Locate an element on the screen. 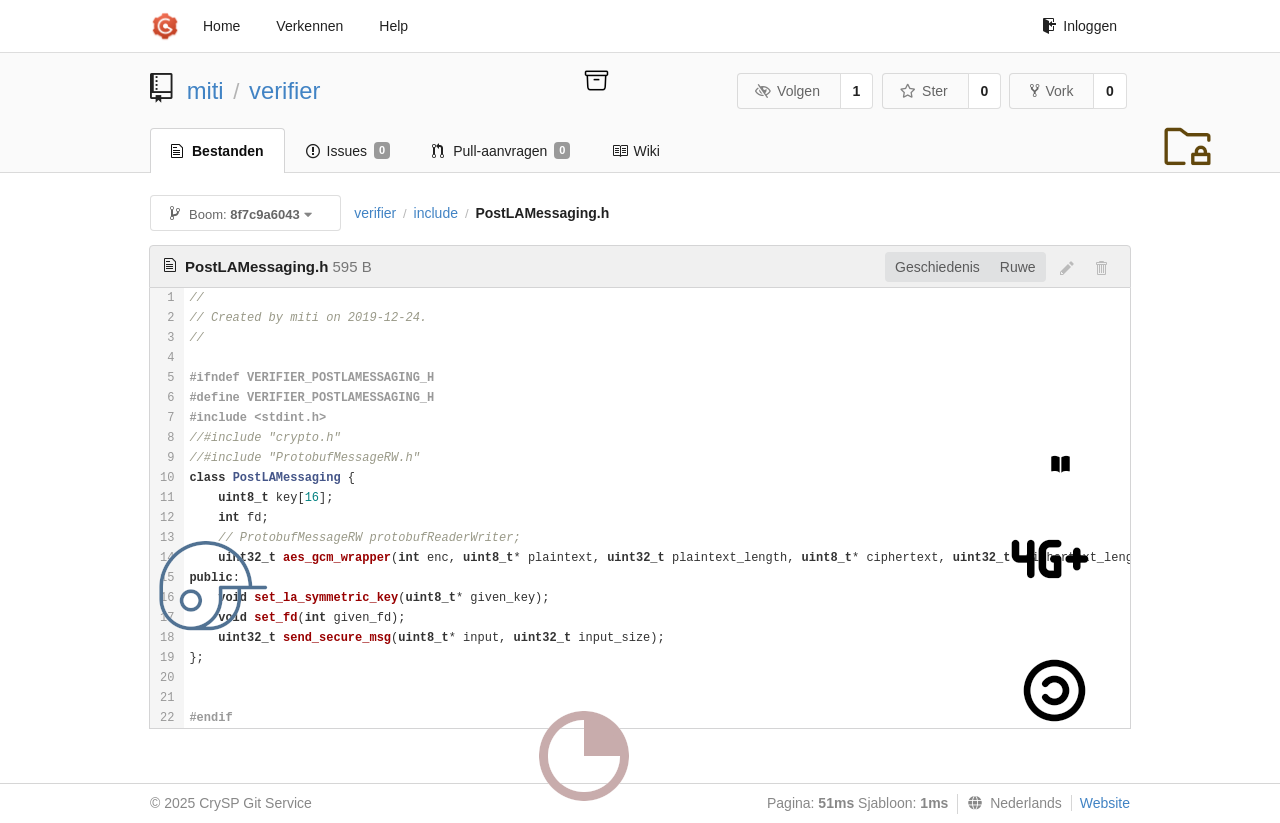 The width and height of the screenshot is (1280, 823). view baseball or sports content is located at coordinates (209, 587).